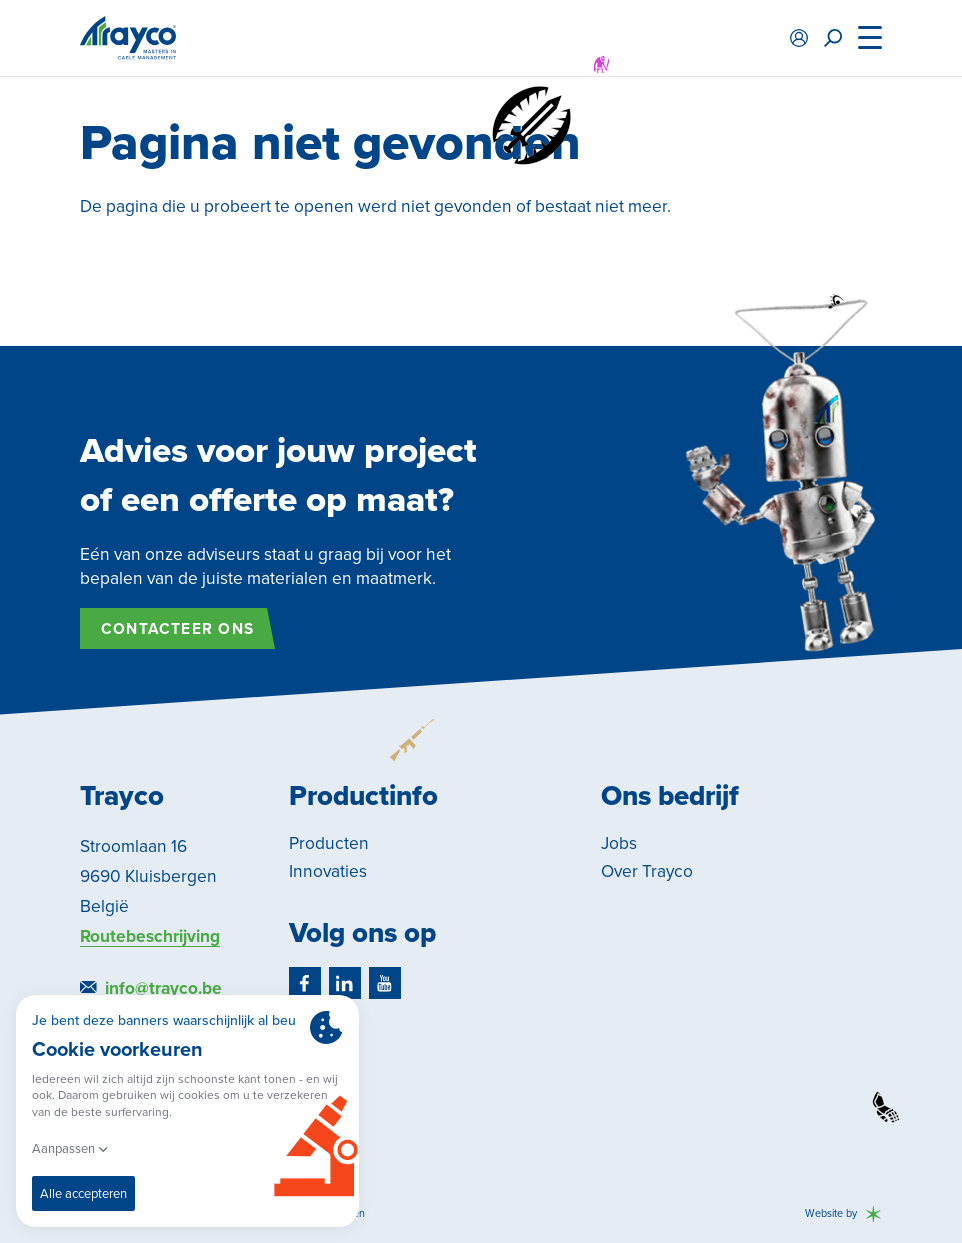  Describe the element at coordinates (412, 740) in the screenshot. I see `select the FN FAL rifle weapon` at that location.